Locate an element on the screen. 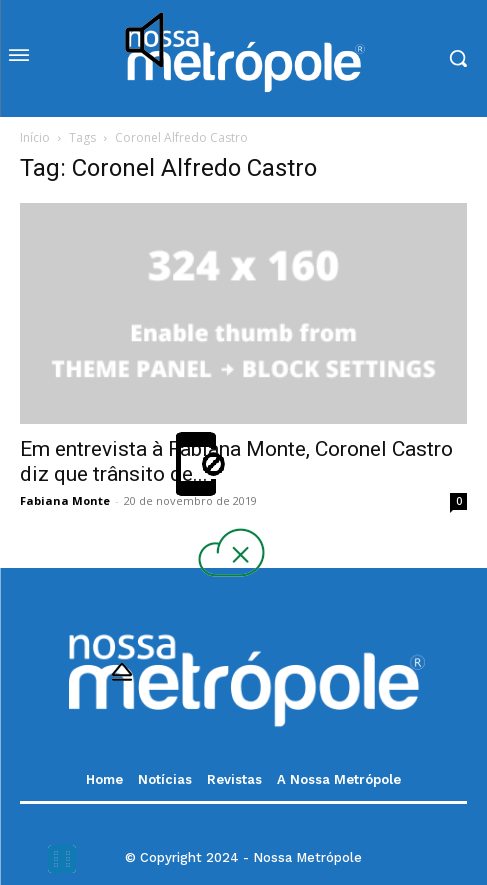  roll or randomize a selection is located at coordinates (62, 859).